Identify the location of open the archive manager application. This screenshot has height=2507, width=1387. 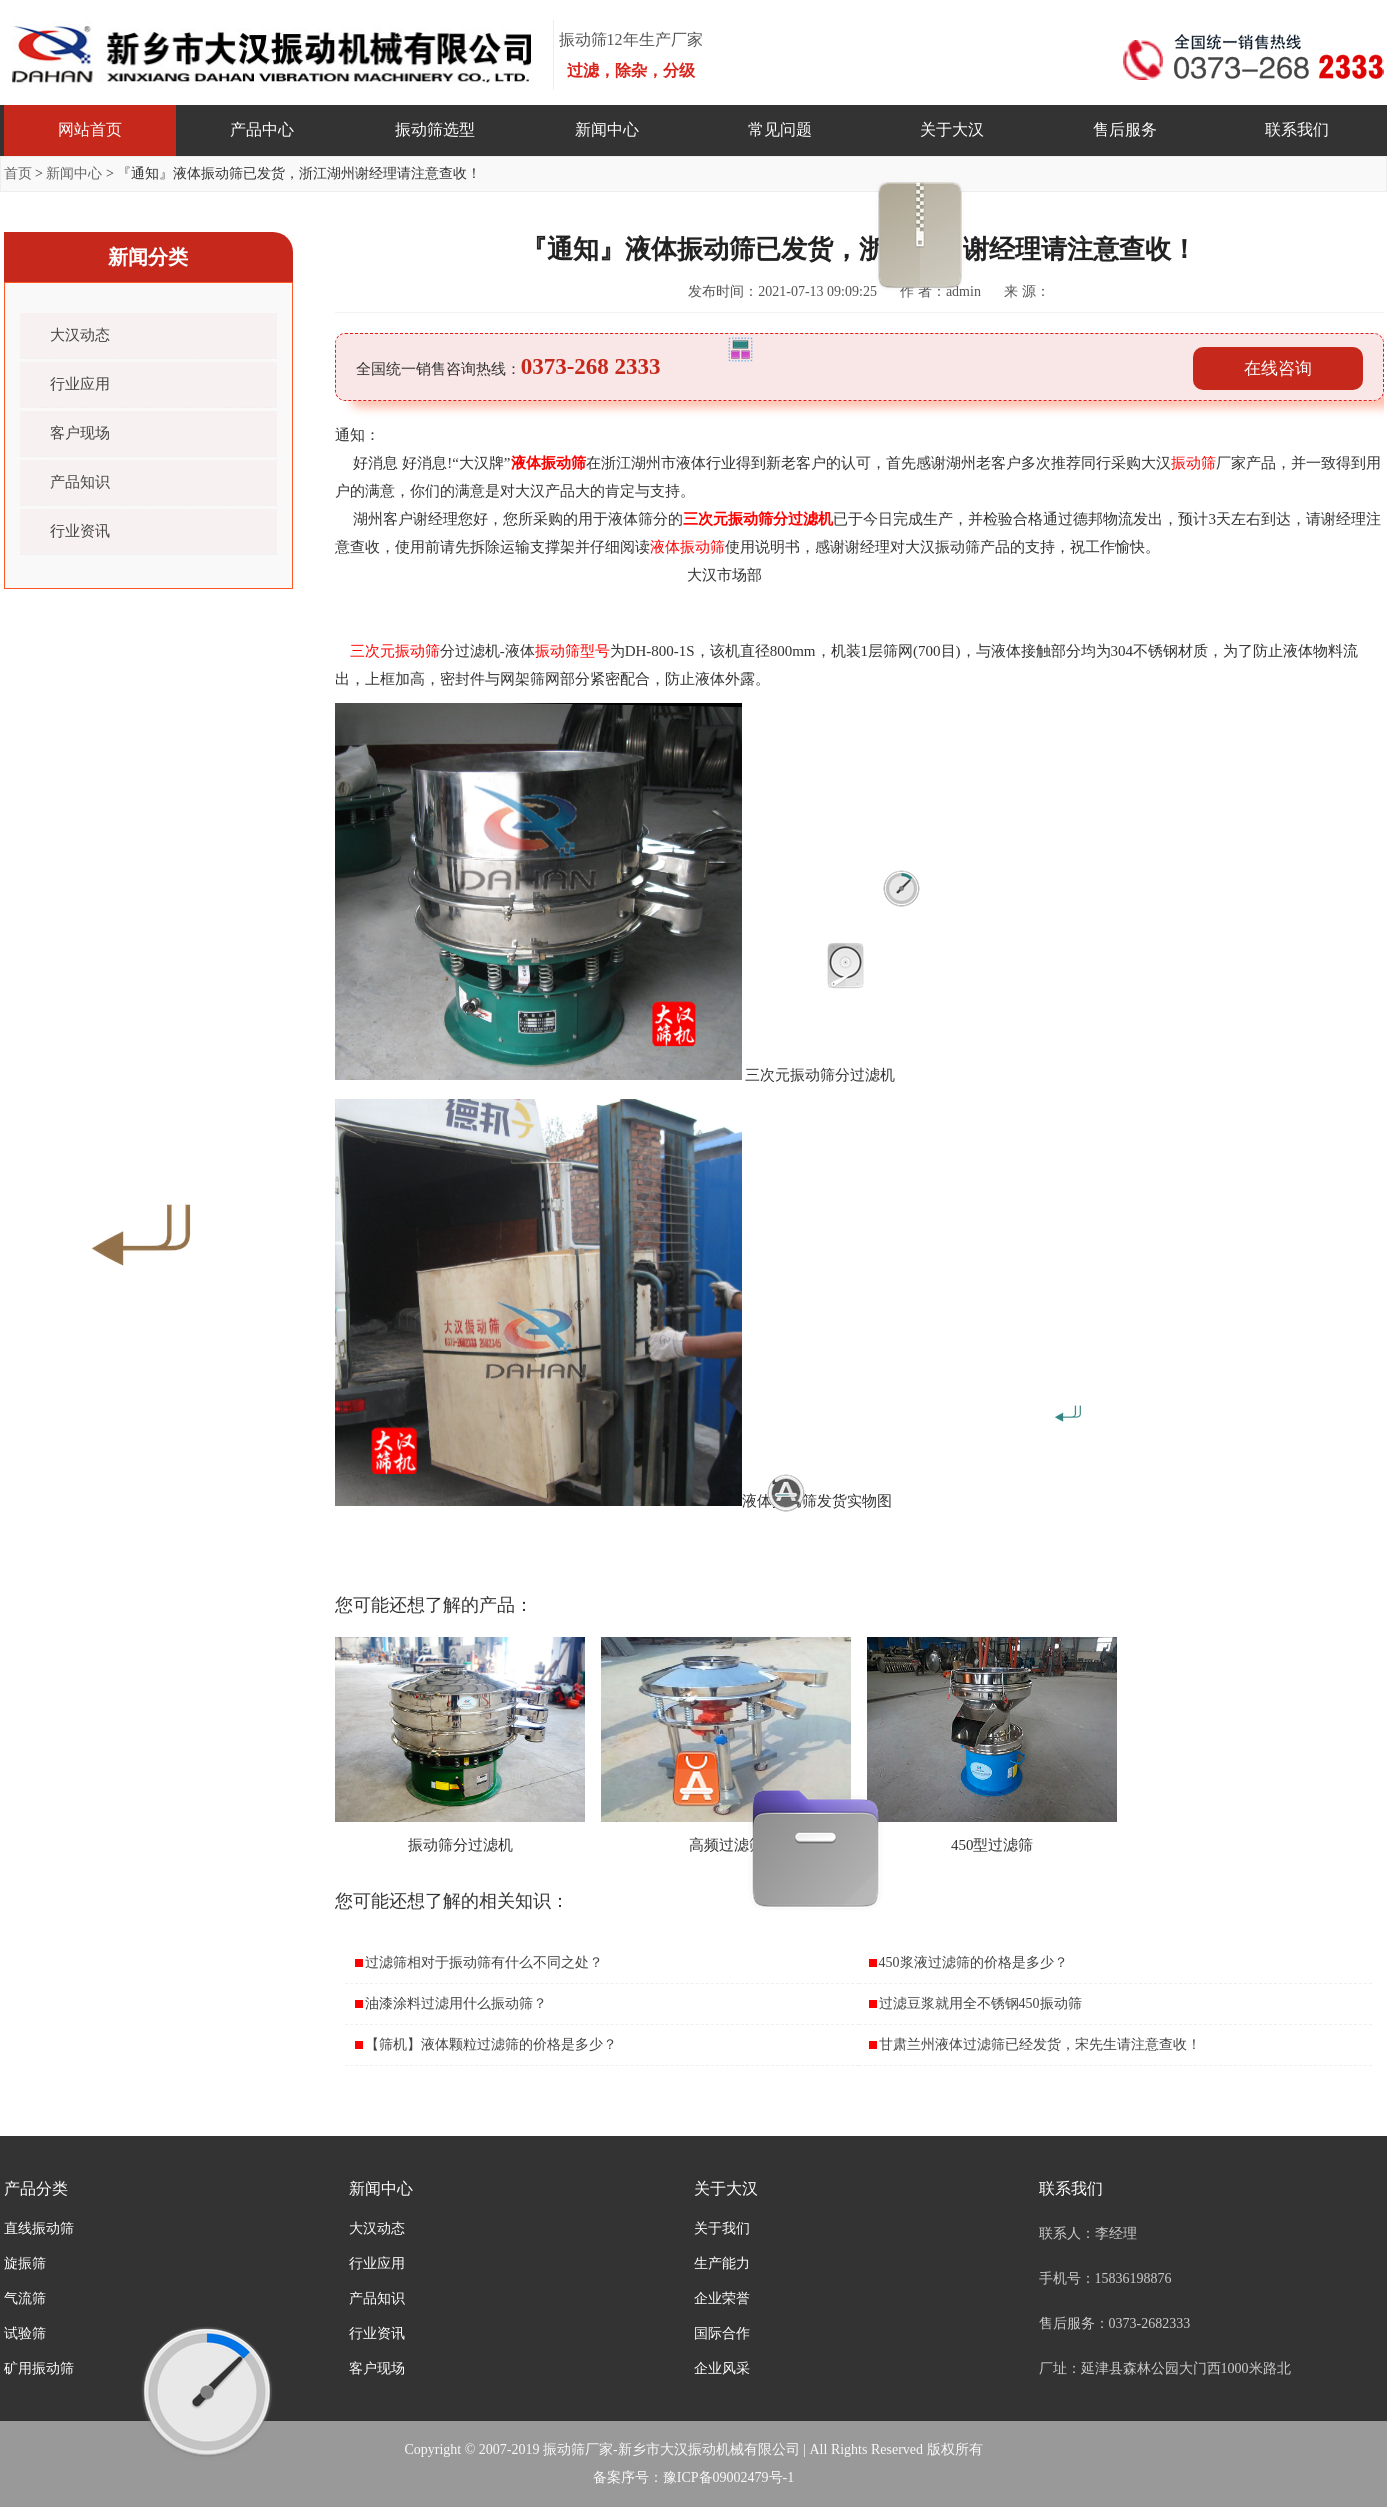
(920, 235).